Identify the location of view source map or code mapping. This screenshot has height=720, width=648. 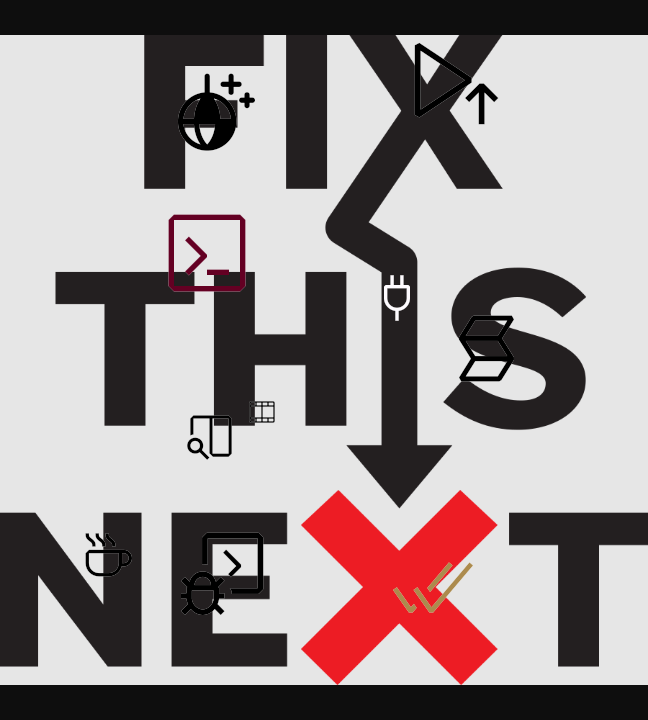
(486, 348).